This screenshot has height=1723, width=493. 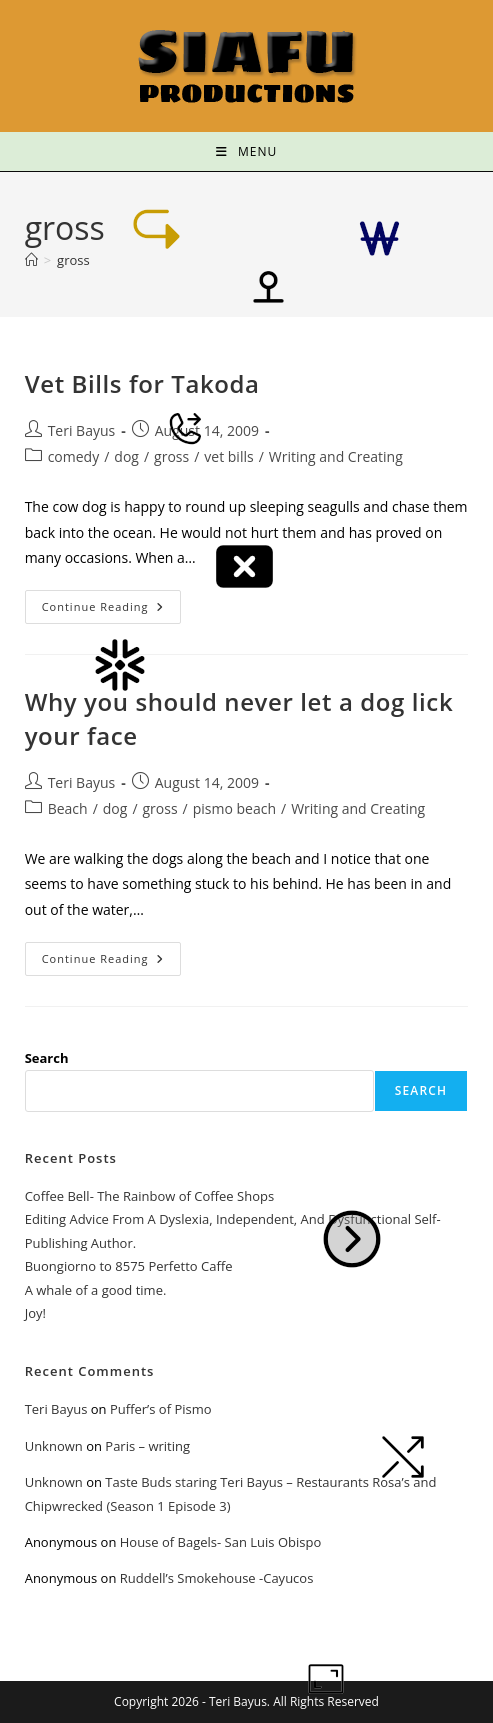 I want to click on transfer an active call, so click(x=186, y=428).